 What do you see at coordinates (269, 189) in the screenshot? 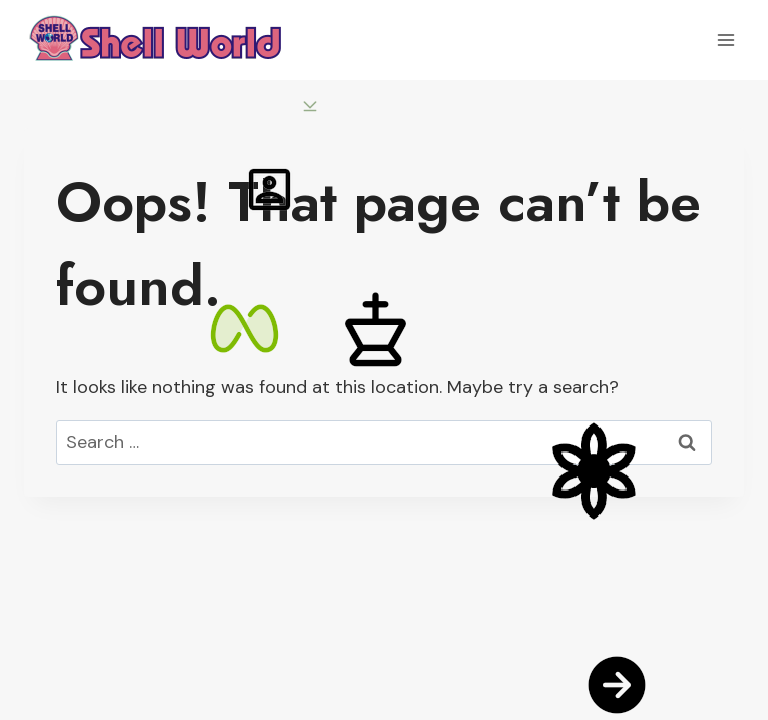
I see `view your account profile` at bounding box center [269, 189].